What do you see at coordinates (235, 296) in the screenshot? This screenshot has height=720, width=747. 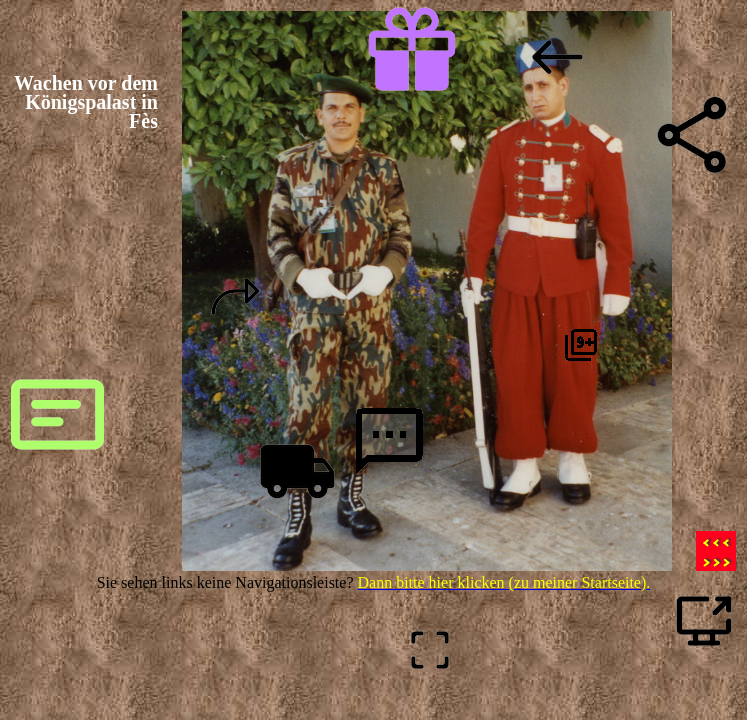 I see `share or forward content` at bounding box center [235, 296].